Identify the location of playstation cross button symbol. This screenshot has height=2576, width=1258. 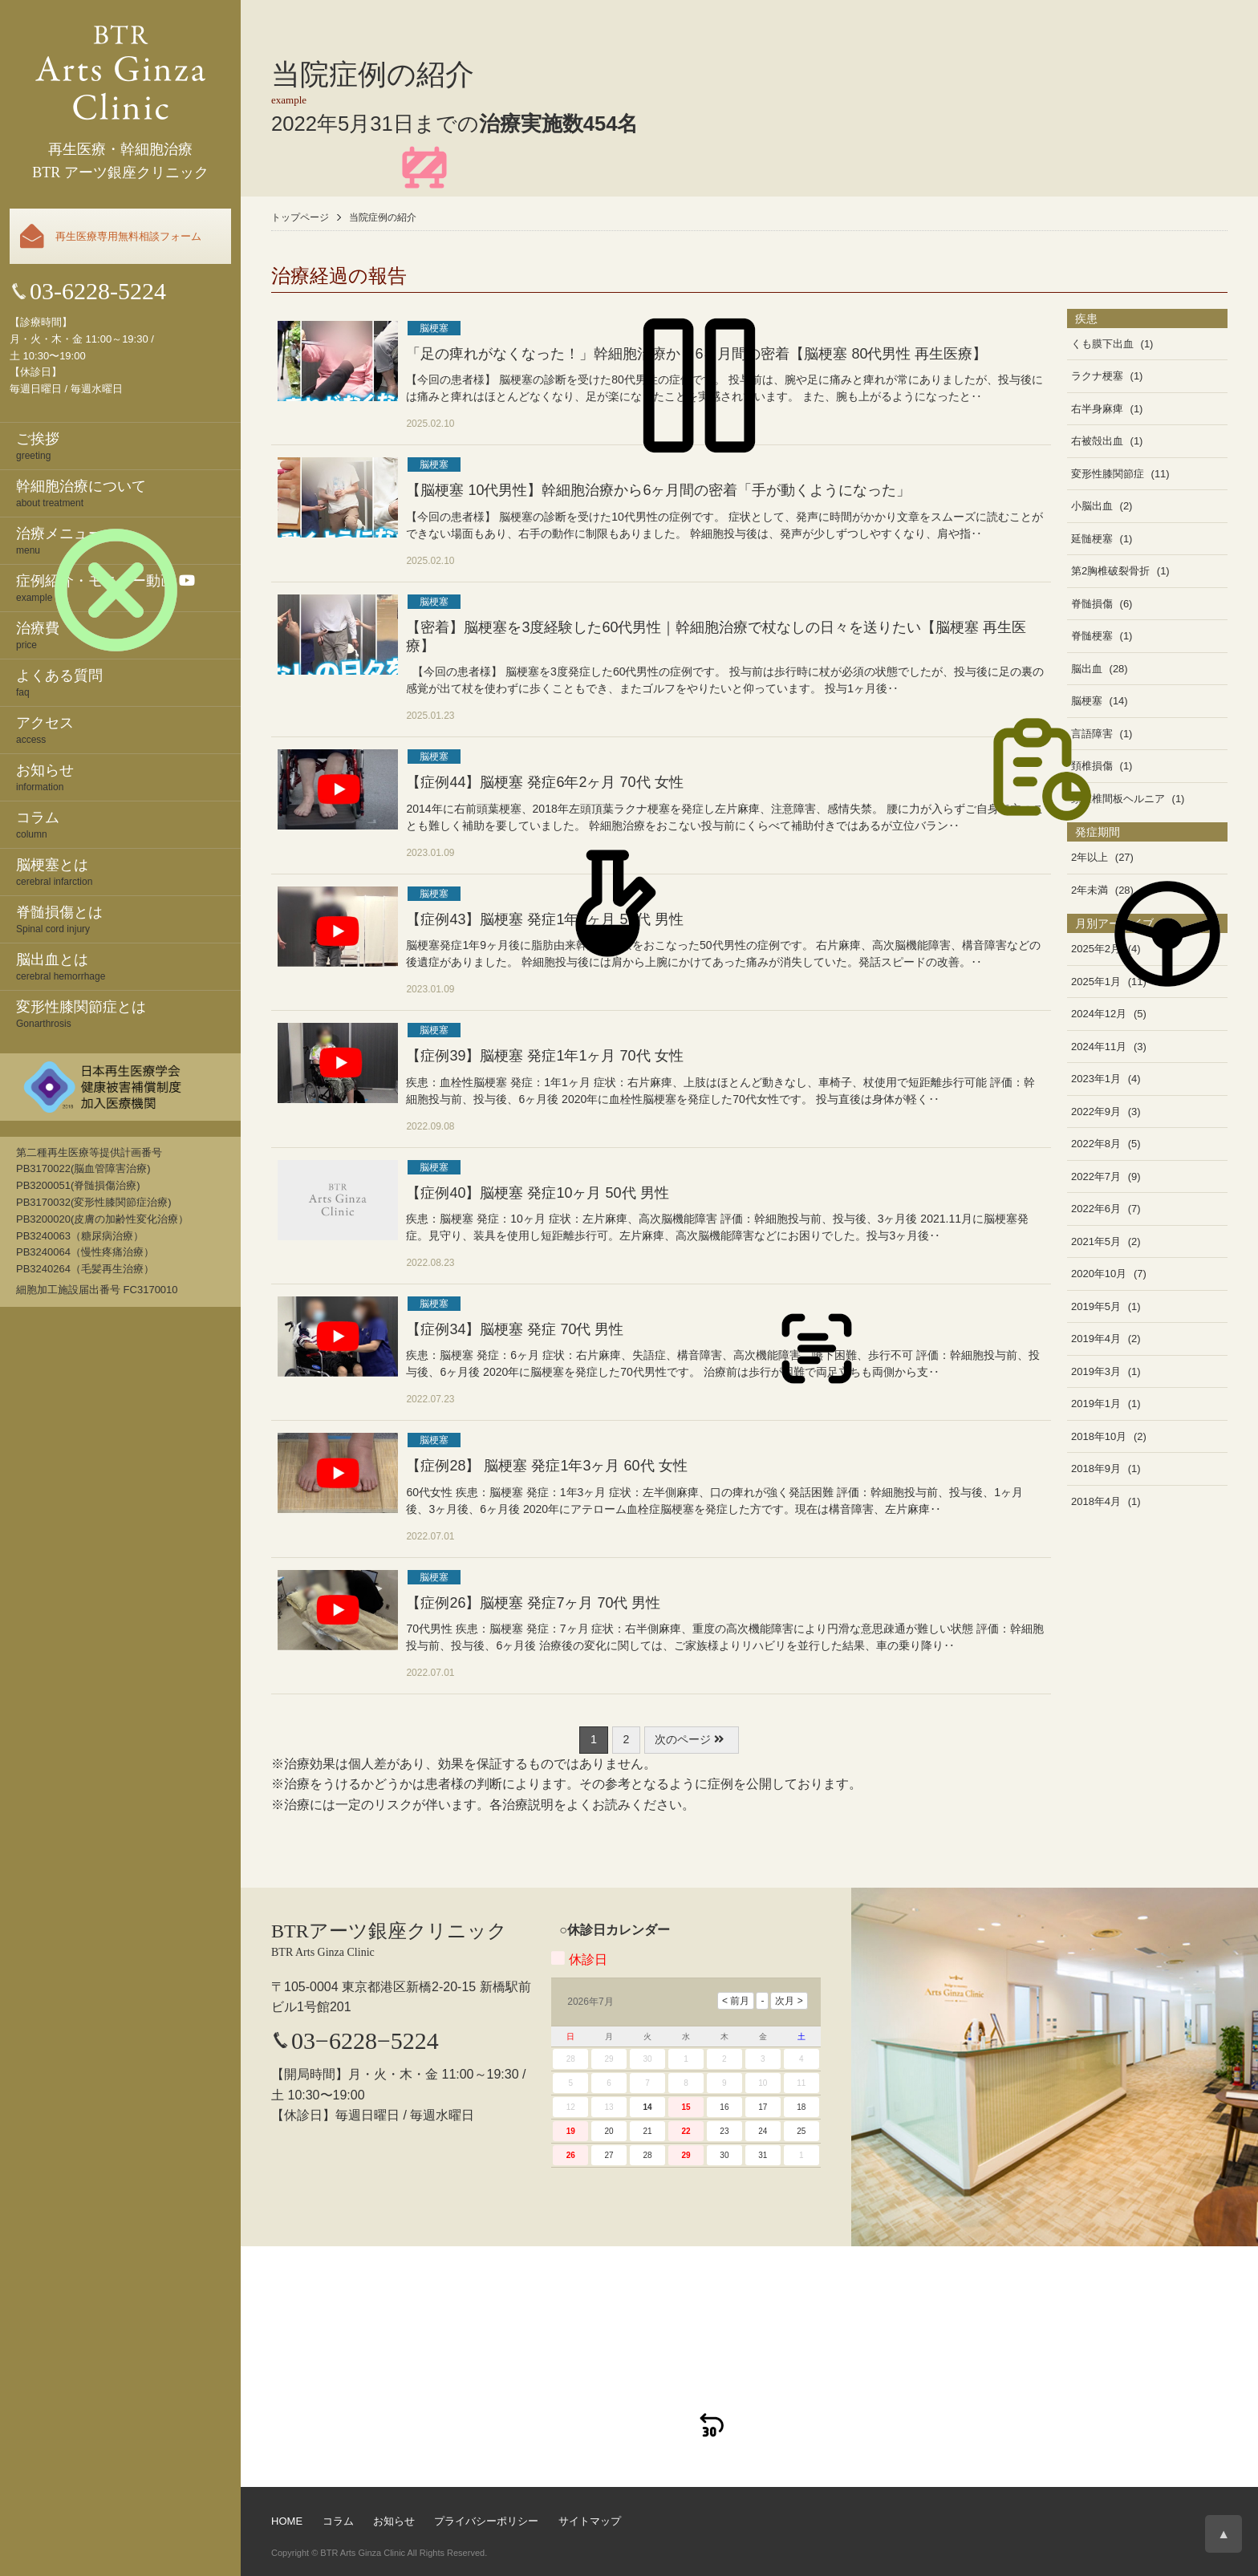
(116, 590).